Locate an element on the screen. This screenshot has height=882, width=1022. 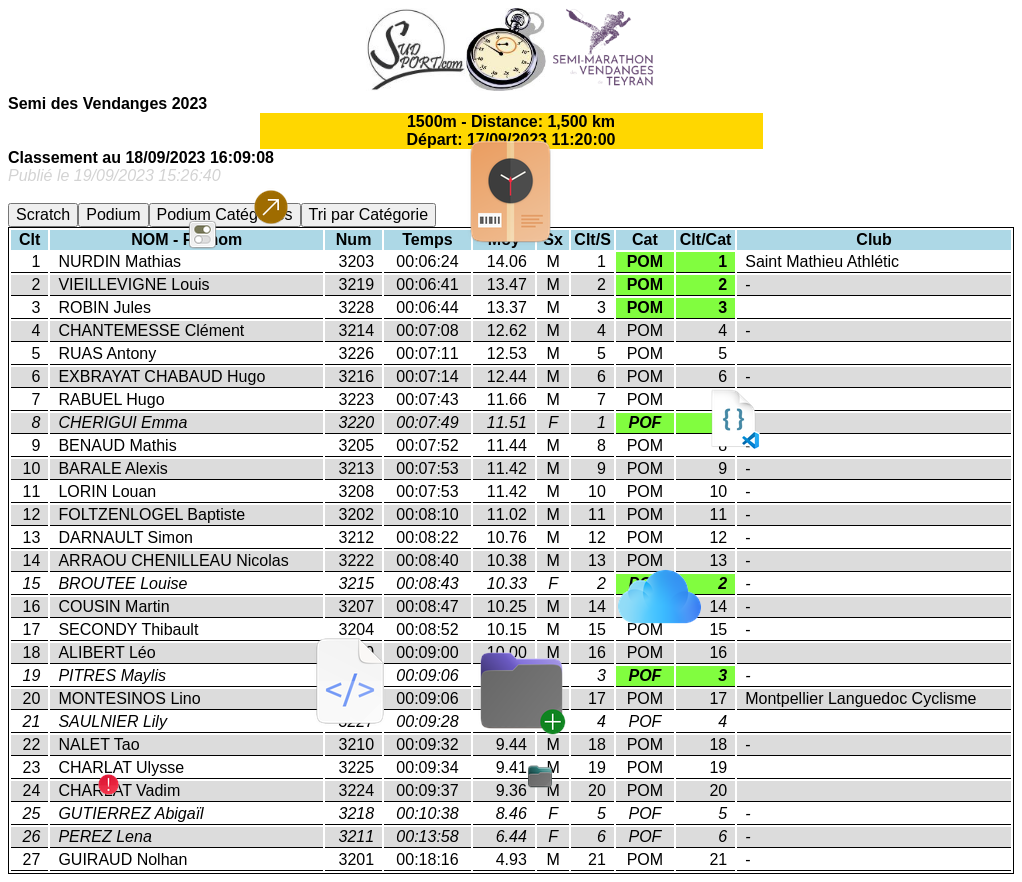
open a LESS stylesheet file in Visual Studio Code is located at coordinates (733, 419).